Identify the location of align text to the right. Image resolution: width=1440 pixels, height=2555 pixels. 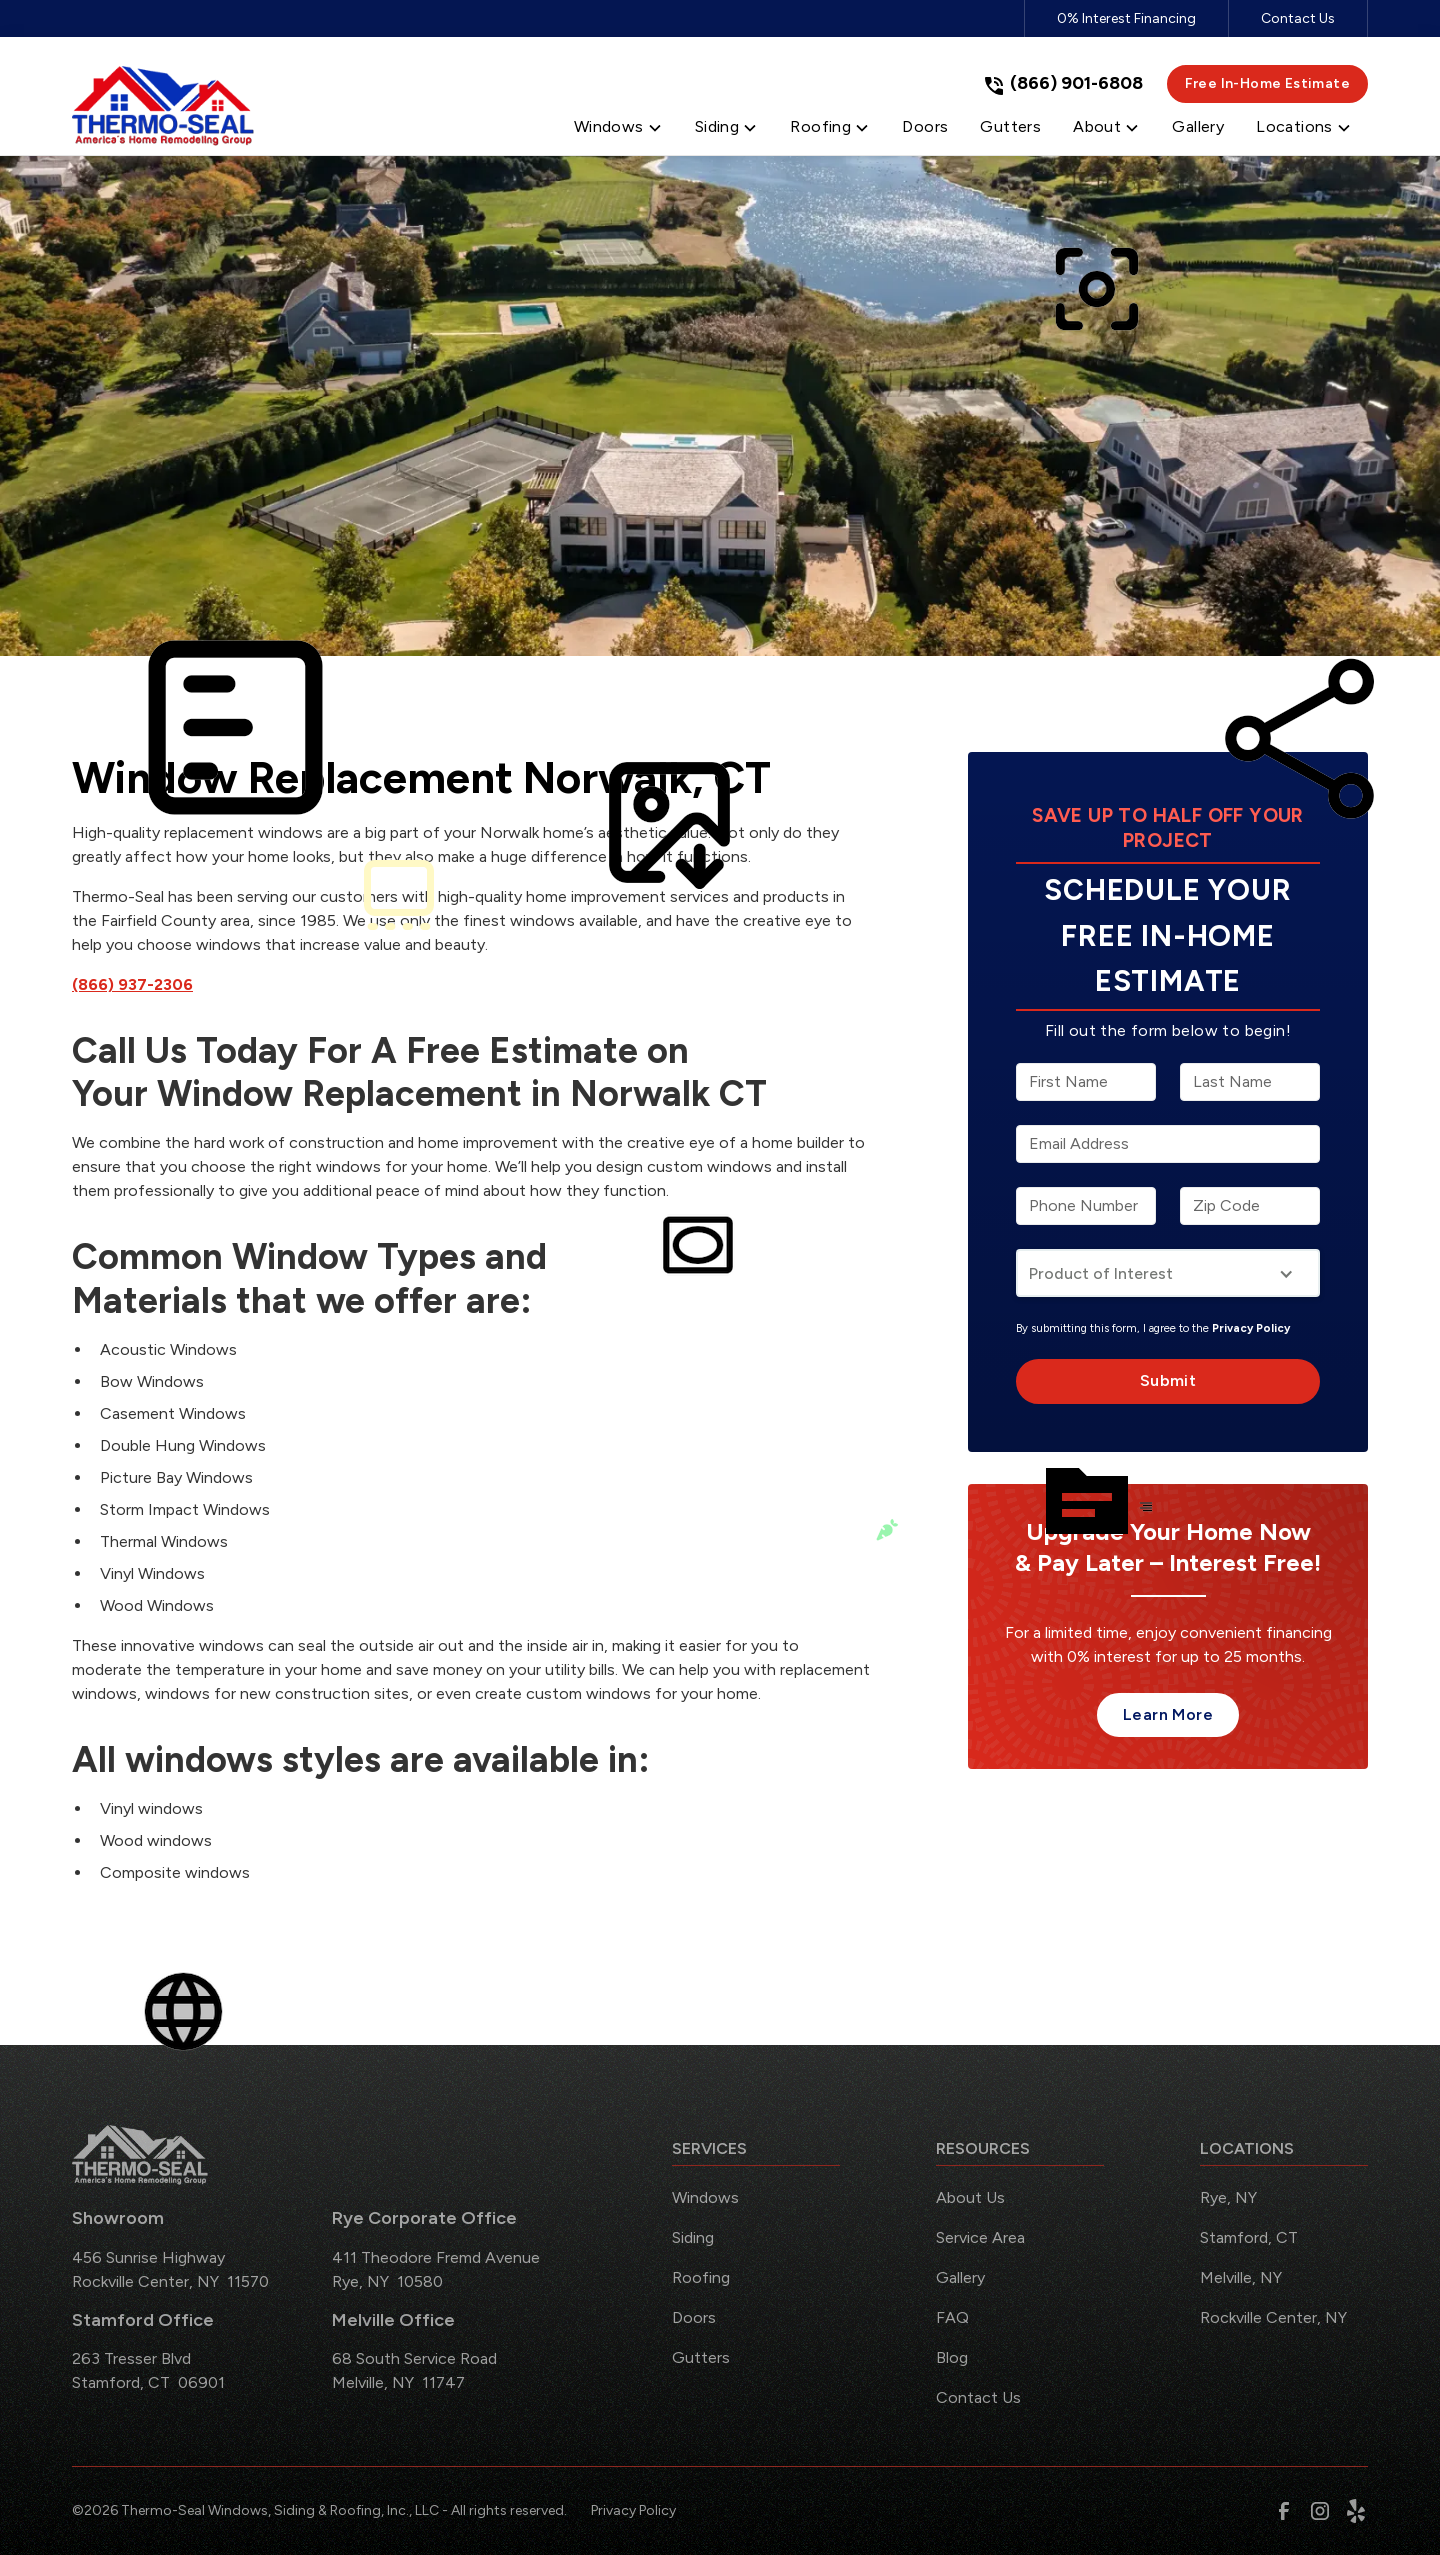
(1146, 1507).